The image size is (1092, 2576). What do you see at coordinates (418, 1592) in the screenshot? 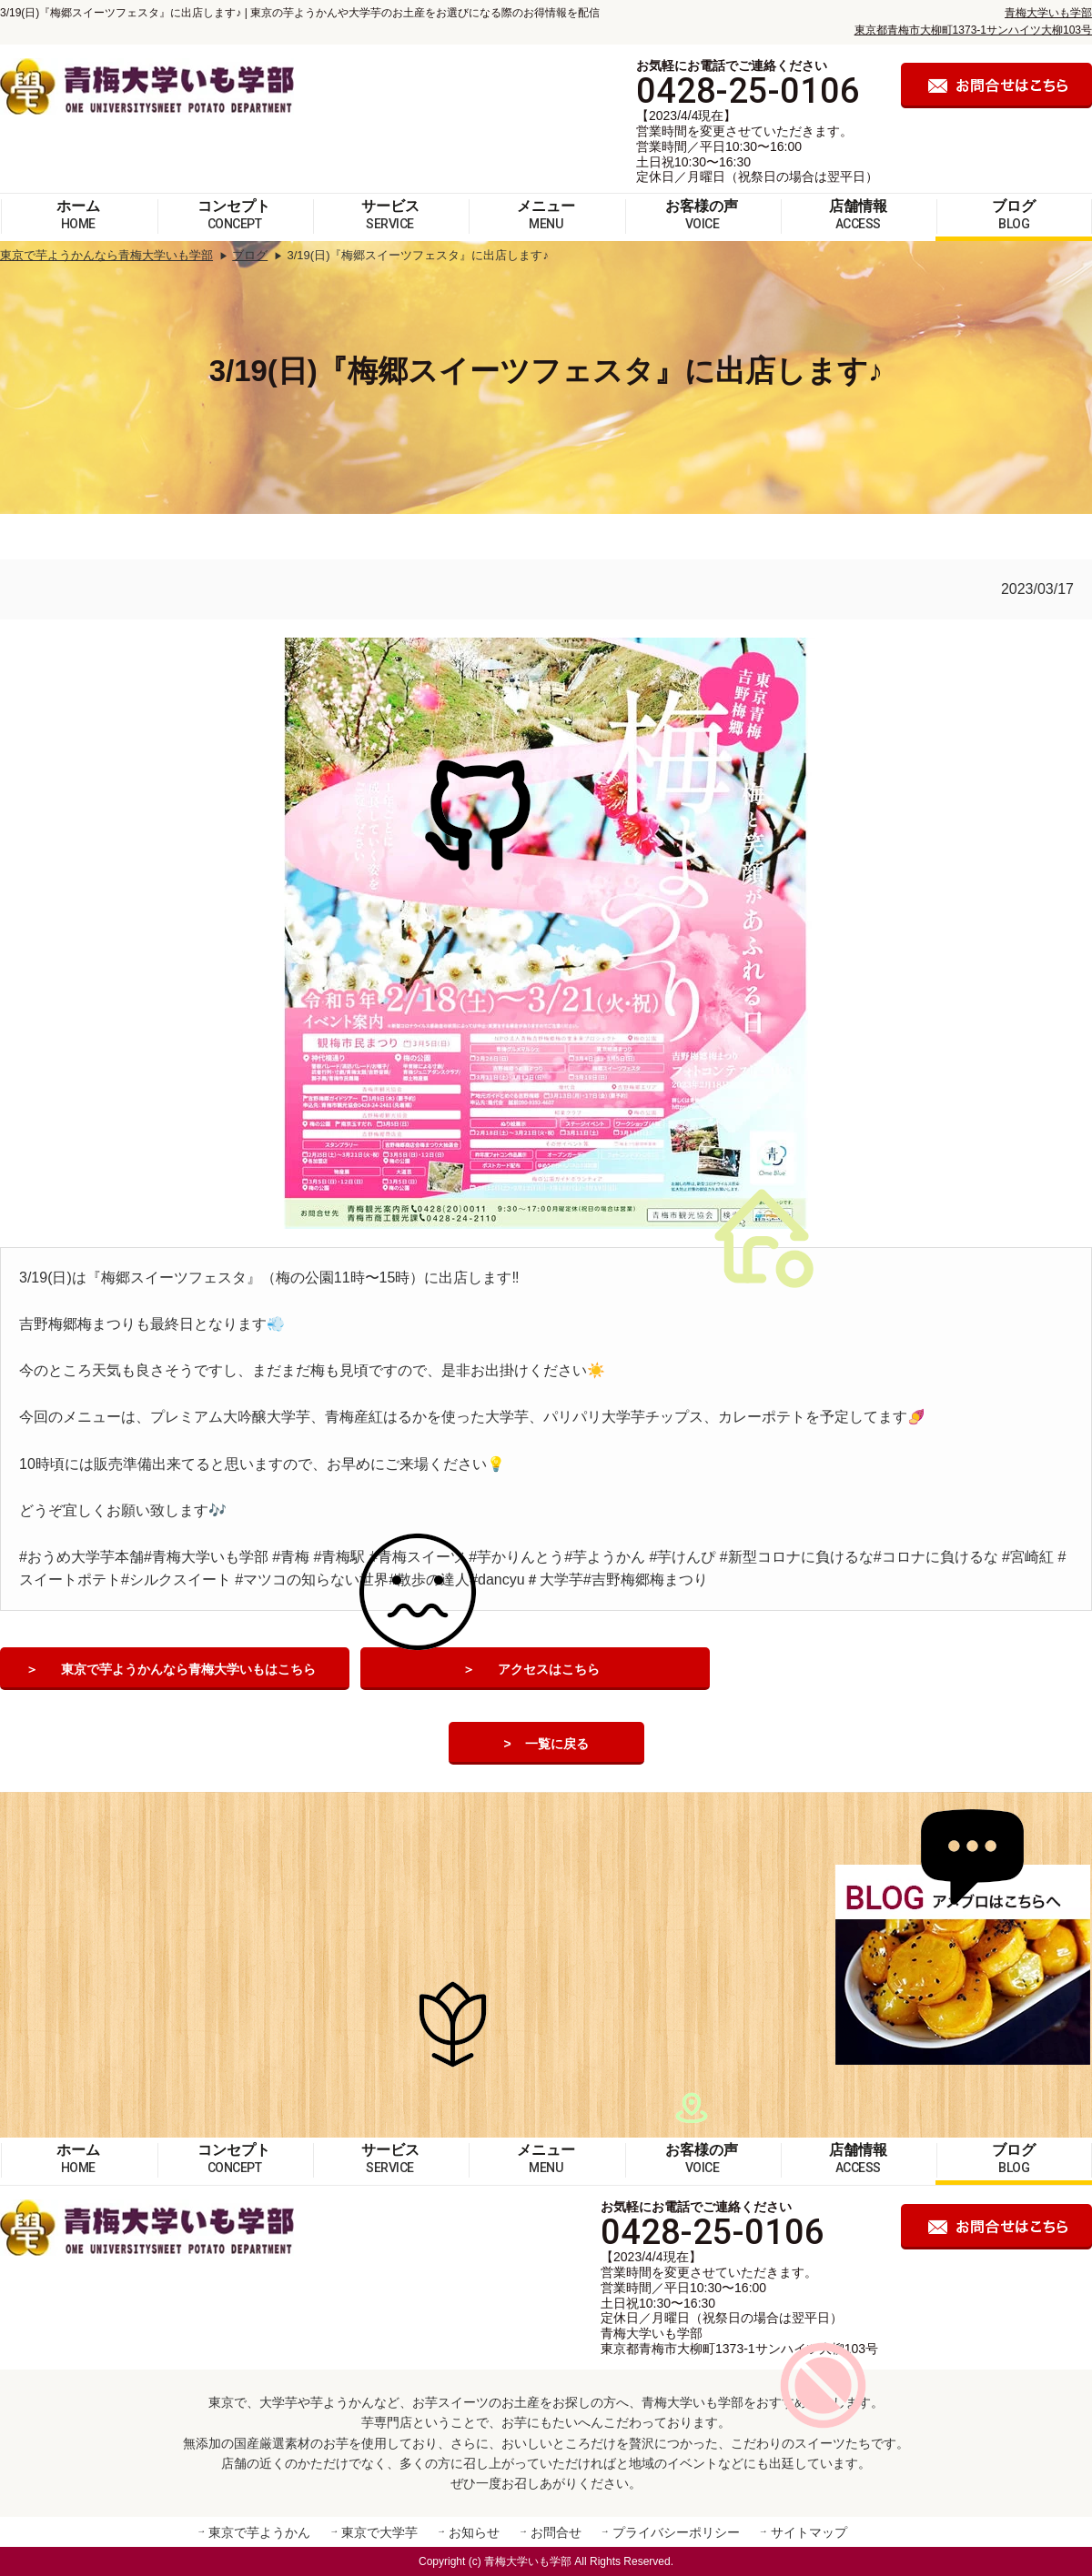
I see `indicates an error or something went wrong` at bounding box center [418, 1592].